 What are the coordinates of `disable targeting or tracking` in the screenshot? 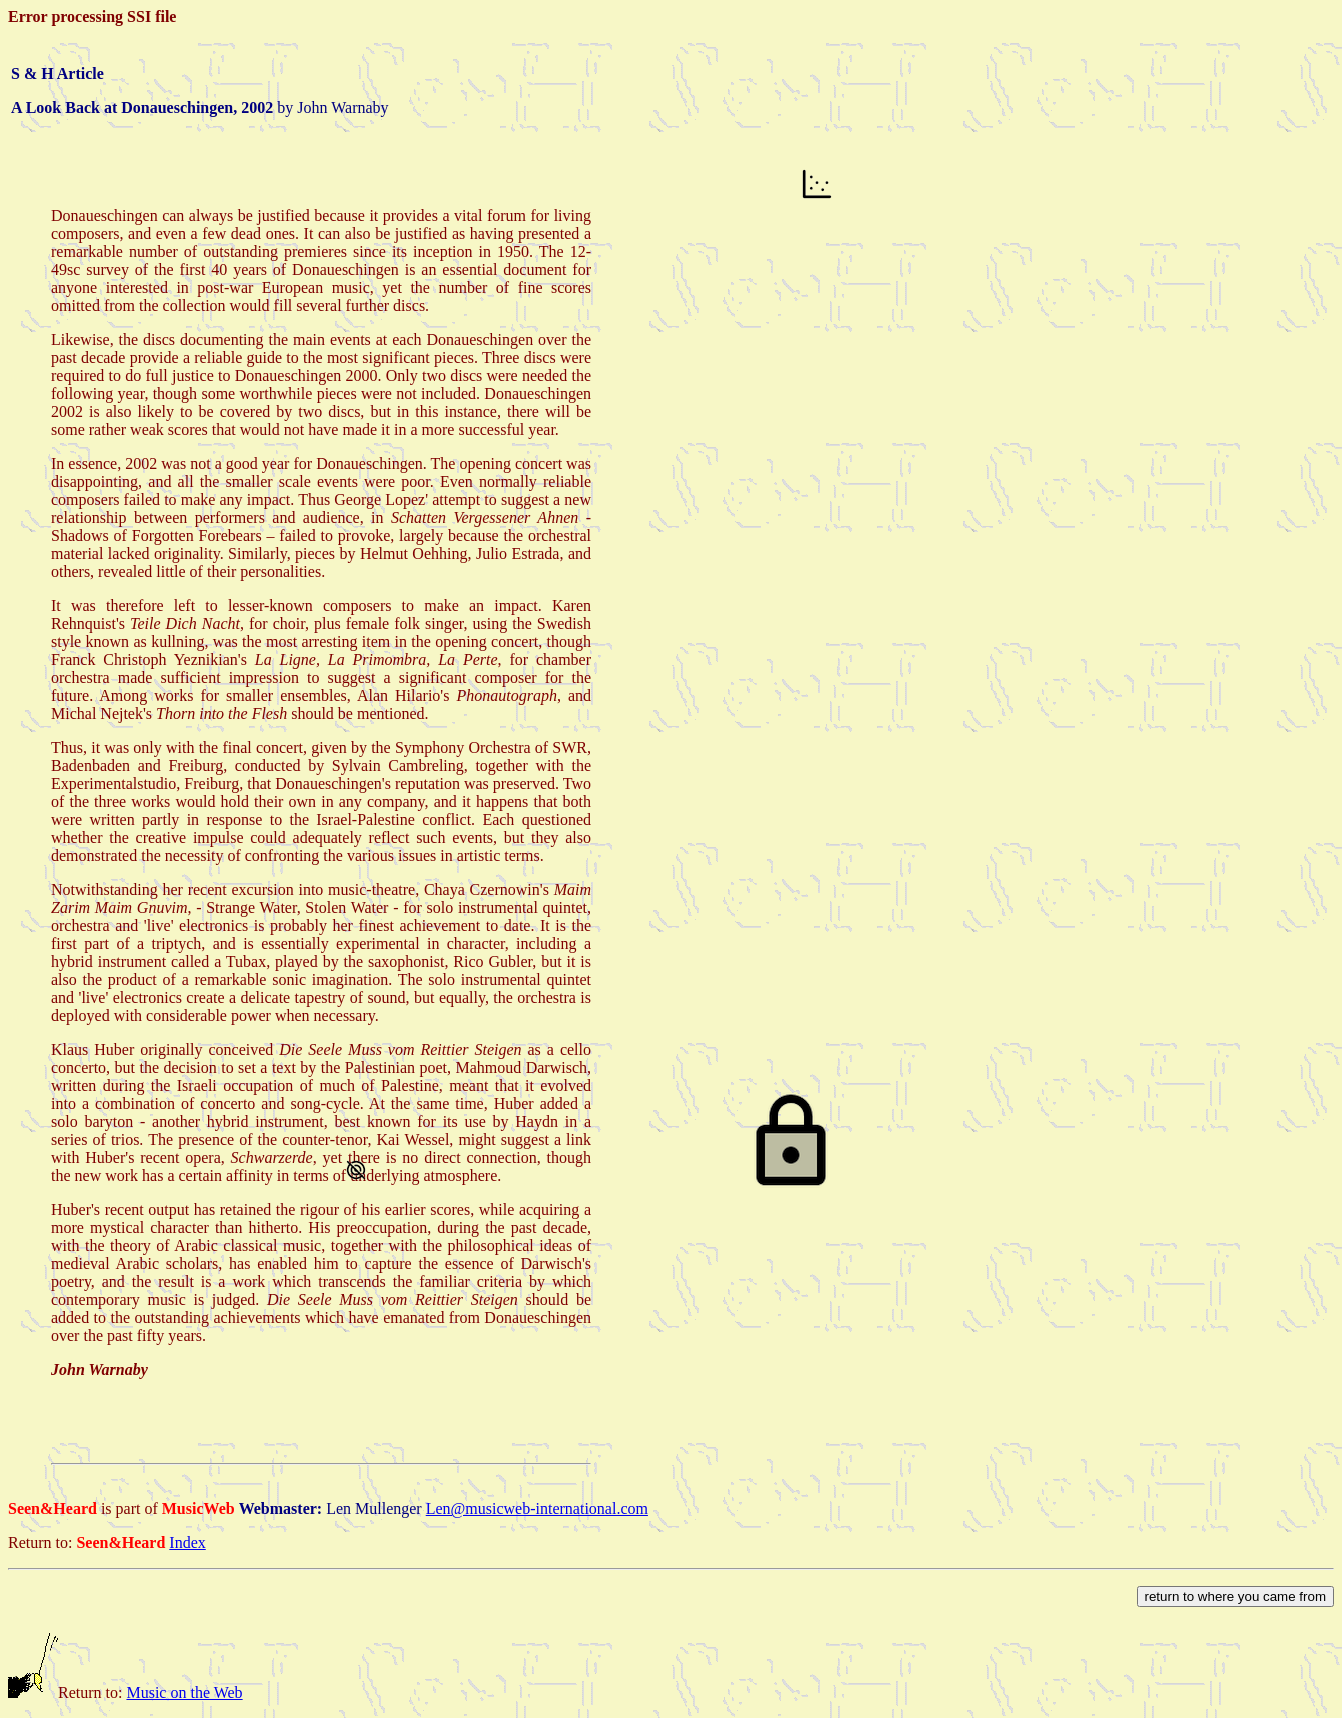 It's located at (356, 1170).